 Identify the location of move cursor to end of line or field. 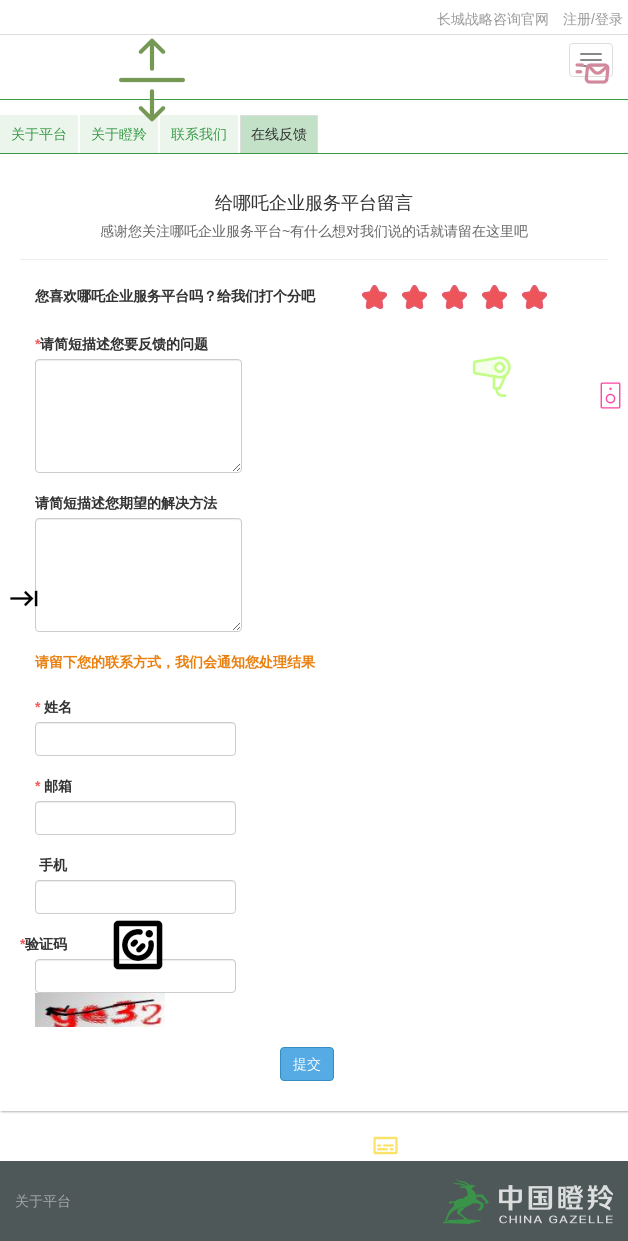
(24, 598).